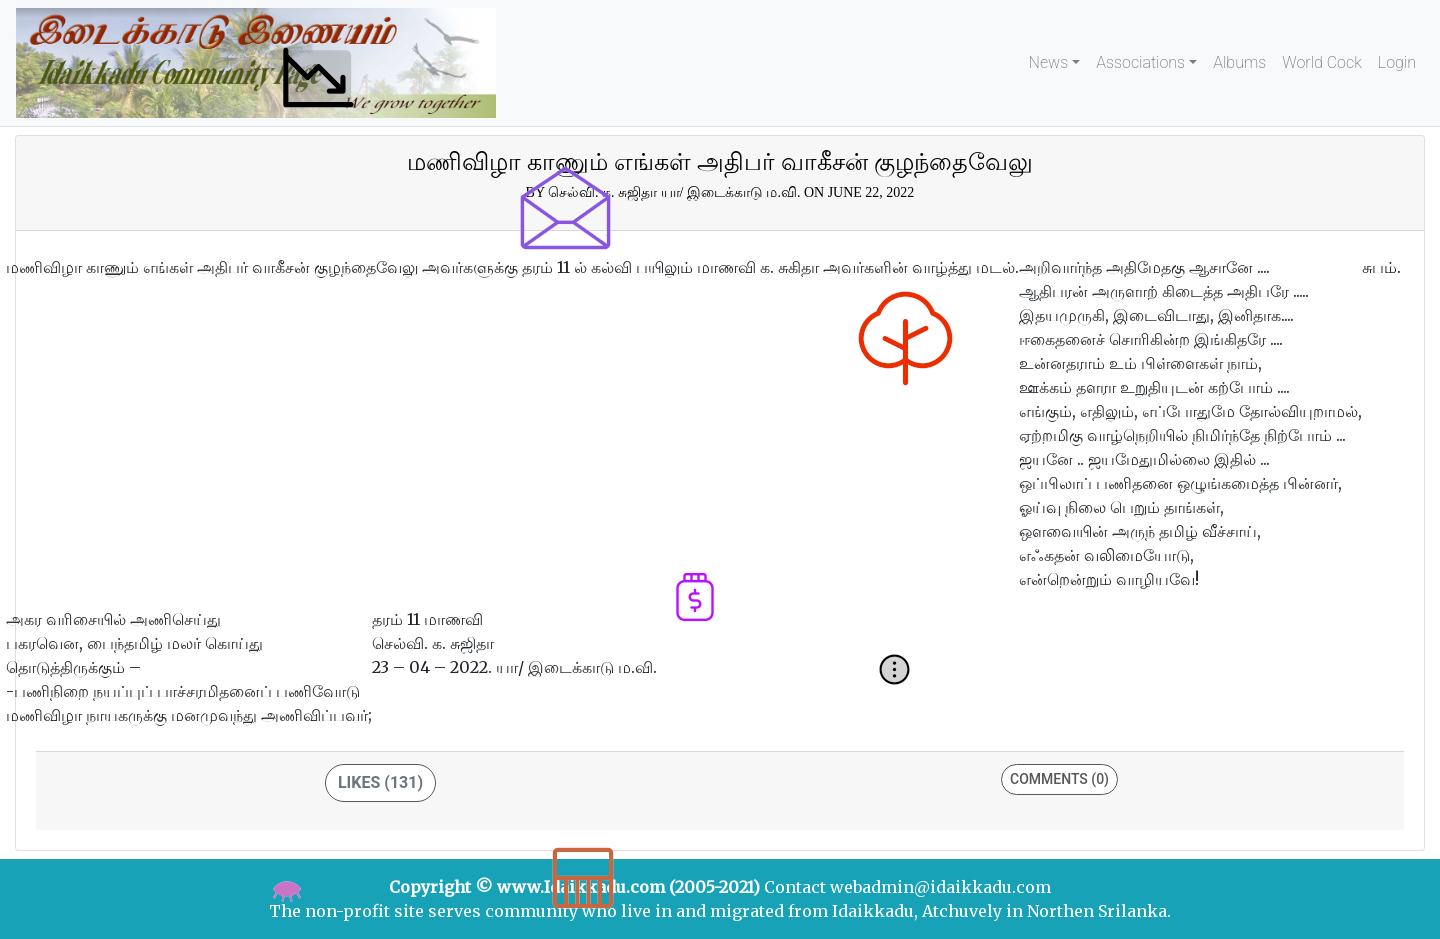 The height and width of the screenshot is (939, 1440). I want to click on toggle bottom panel visibility, so click(583, 878).